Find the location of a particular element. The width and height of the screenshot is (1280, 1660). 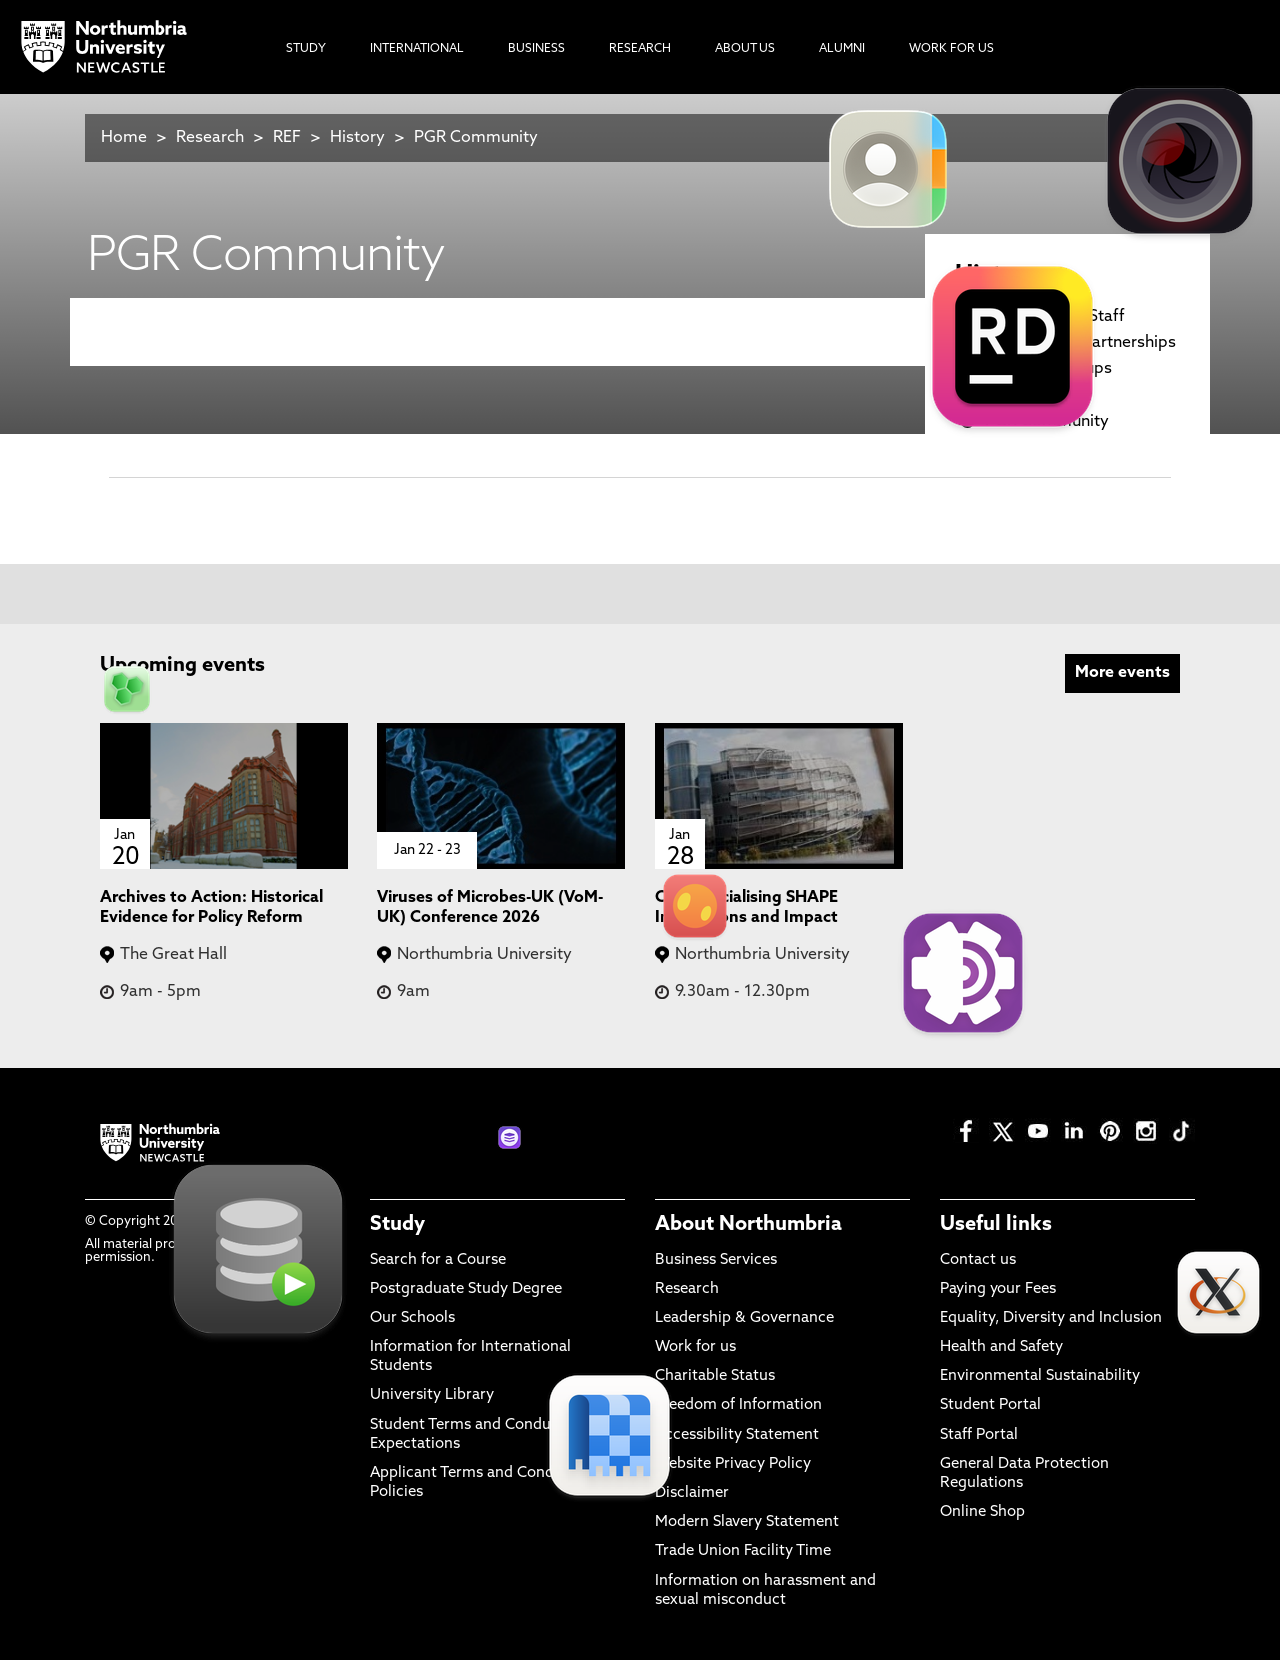

open Oracle SQL Developer application is located at coordinates (258, 1249).